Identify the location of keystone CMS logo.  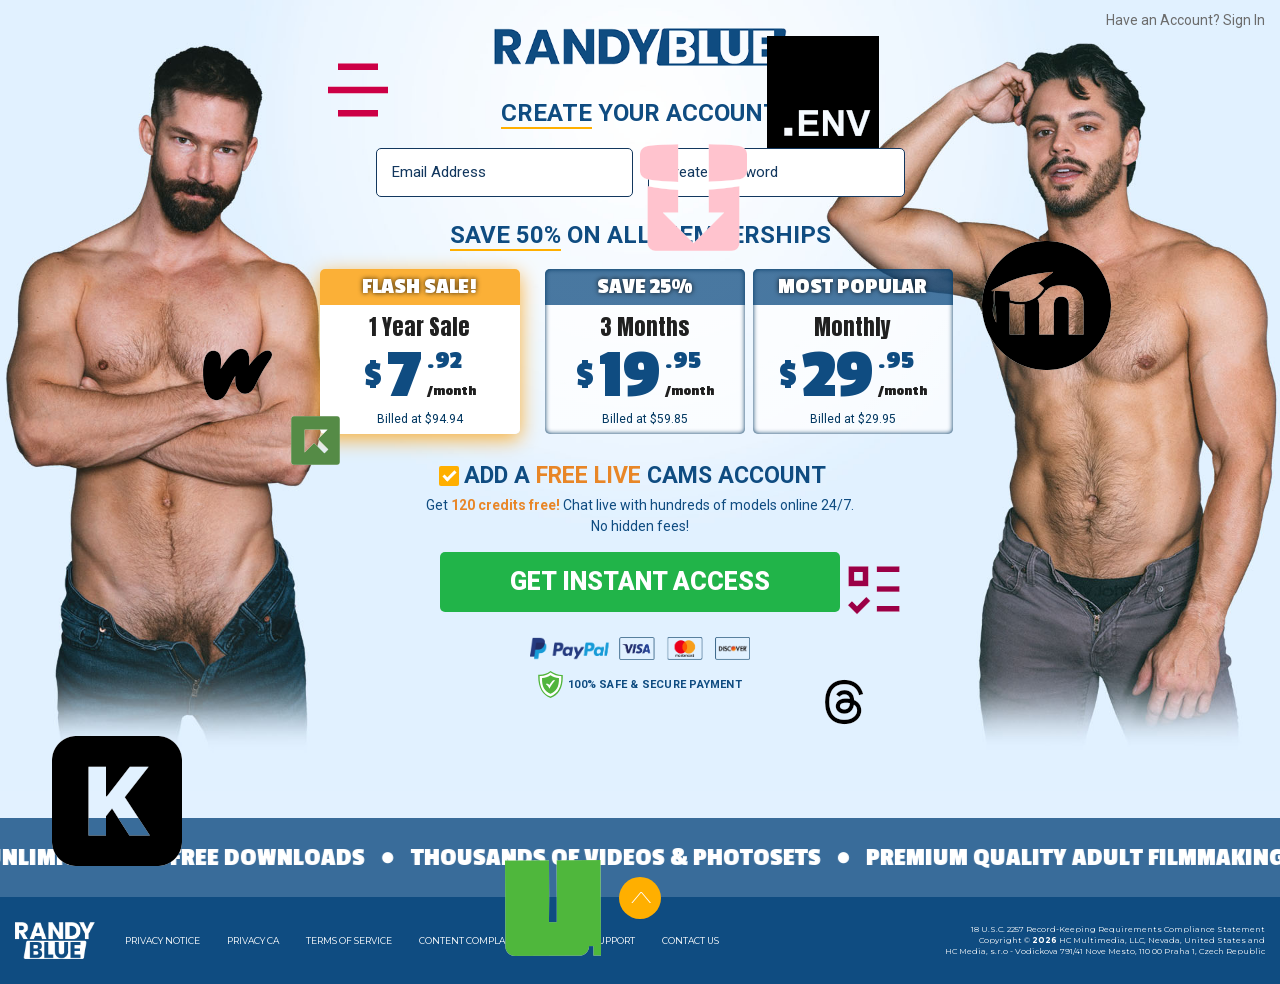
(117, 801).